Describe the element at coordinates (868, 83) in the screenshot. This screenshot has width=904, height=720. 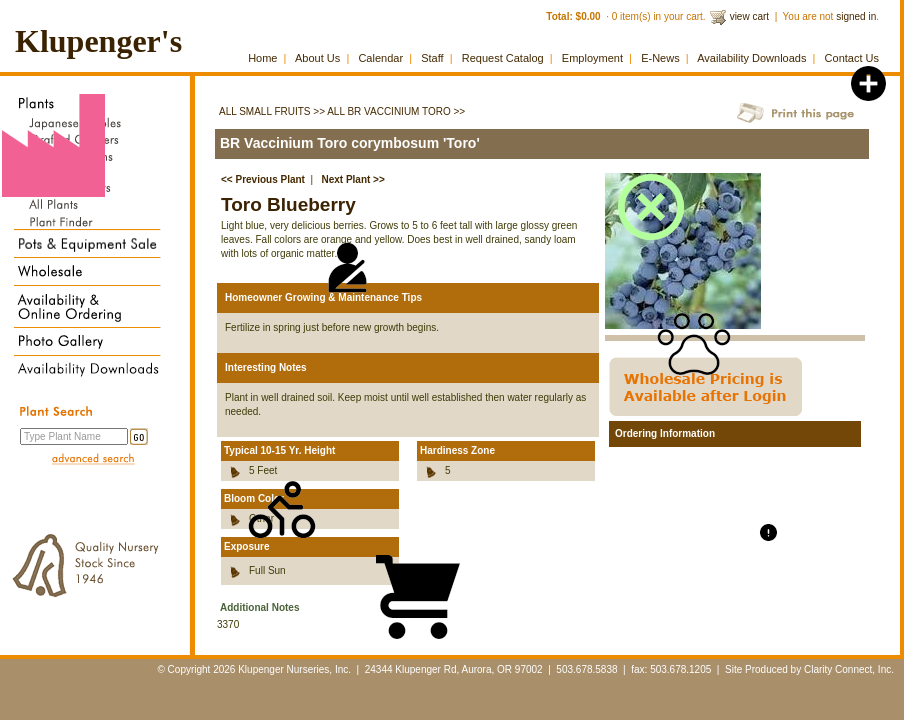
I see `add a new item` at that location.